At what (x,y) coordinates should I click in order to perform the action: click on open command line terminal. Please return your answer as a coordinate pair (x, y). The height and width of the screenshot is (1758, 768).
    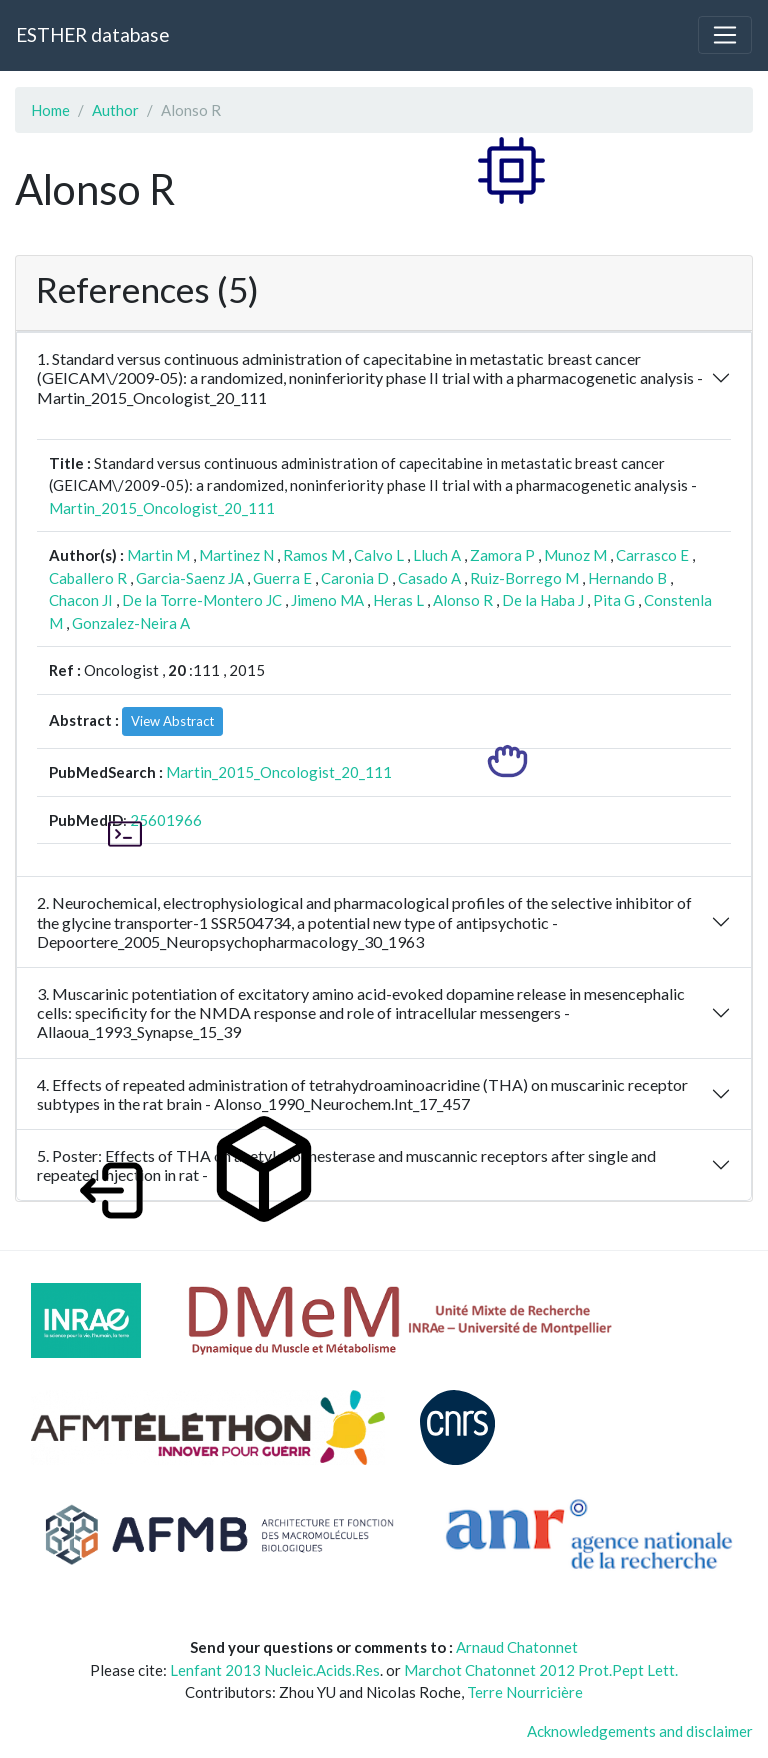
    Looking at the image, I should click on (125, 834).